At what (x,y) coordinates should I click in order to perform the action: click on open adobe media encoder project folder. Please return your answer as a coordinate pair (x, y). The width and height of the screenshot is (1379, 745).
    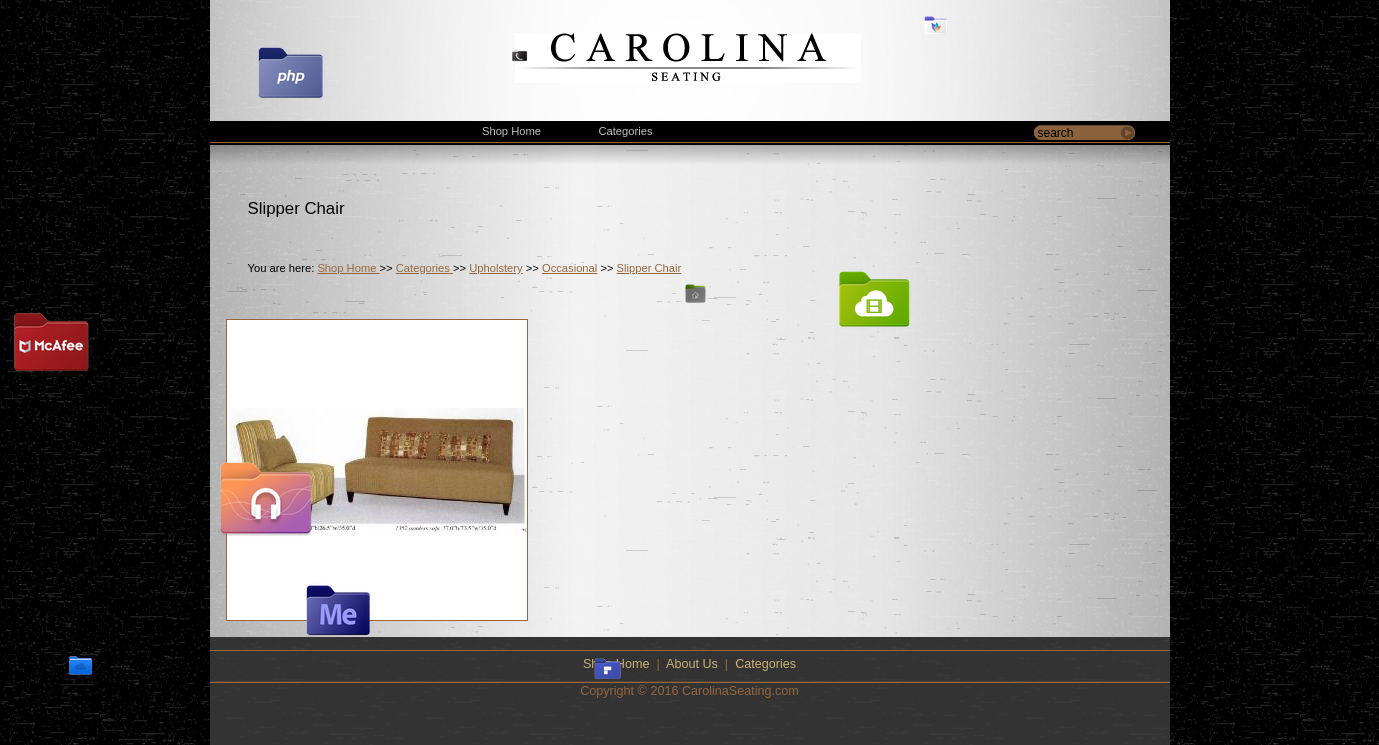
    Looking at the image, I should click on (338, 612).